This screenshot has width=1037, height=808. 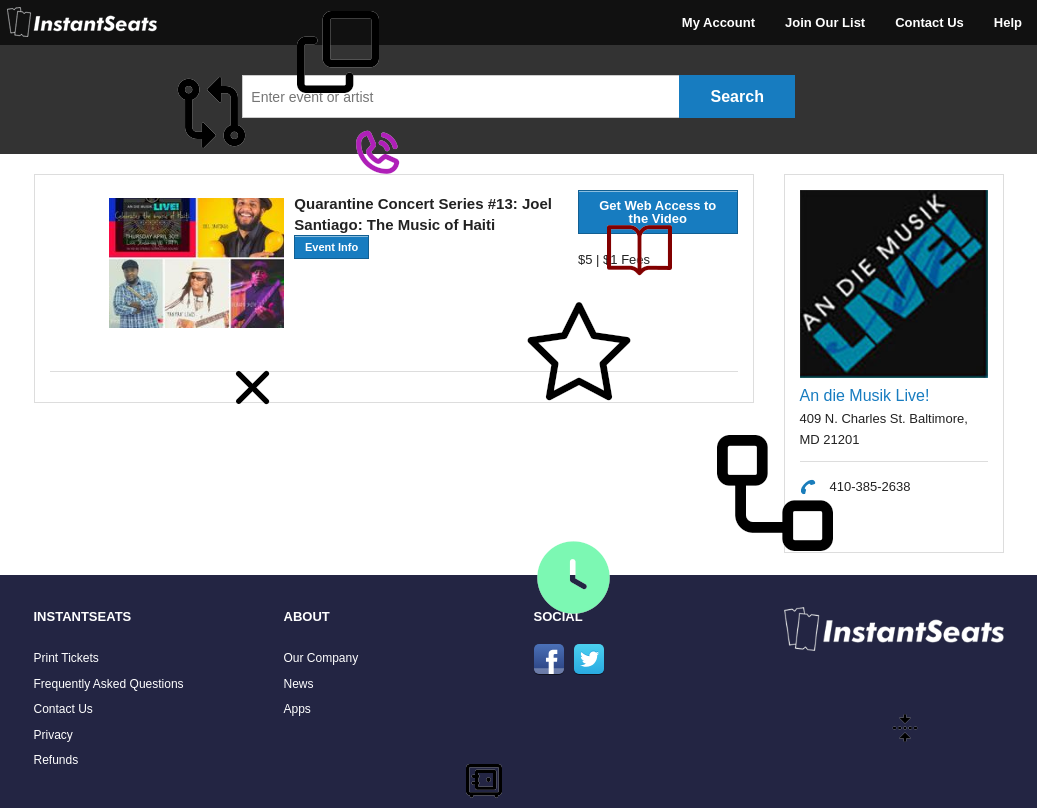 What do you see at coordinates (579, 356) in the screenshot?
I see `add item to favorites` at bounding box center [579, 356].